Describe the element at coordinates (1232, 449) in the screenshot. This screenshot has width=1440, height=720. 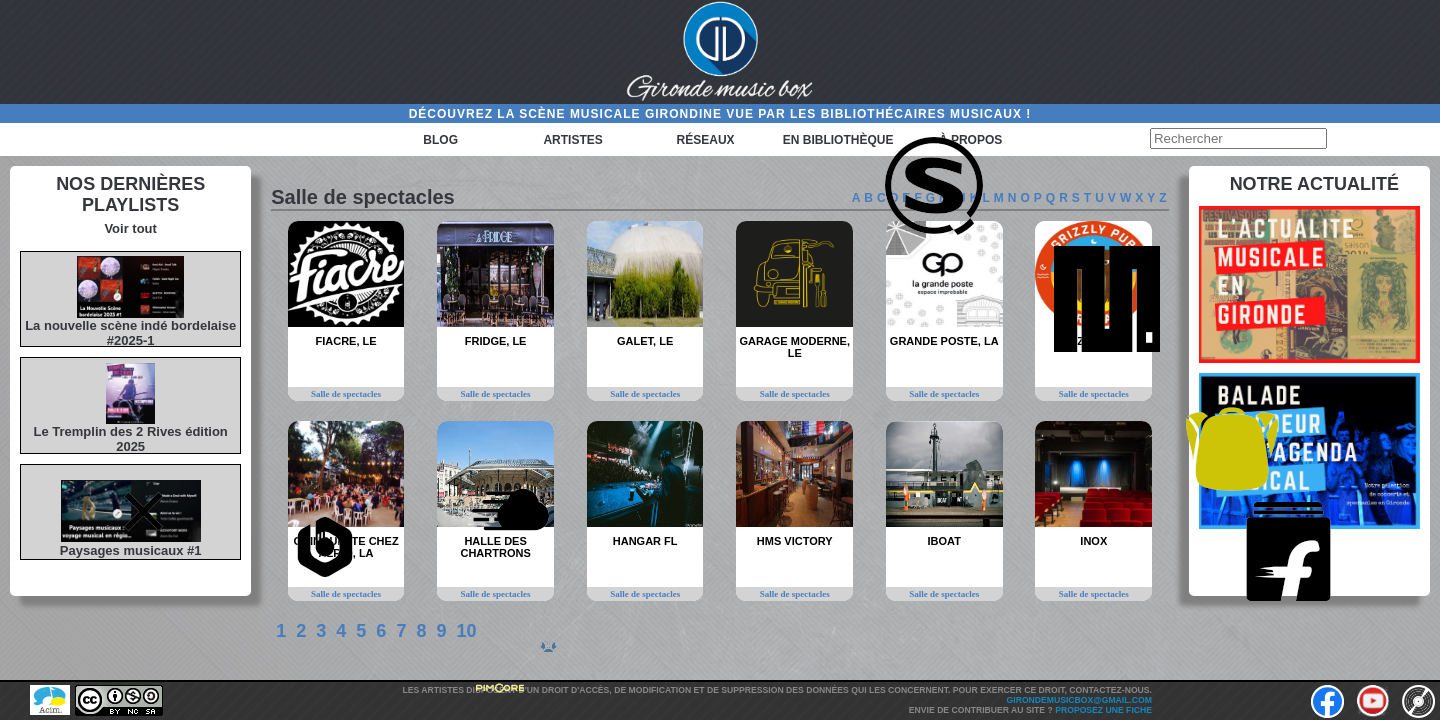
I see `visit showwcase developer portfolio platform` at that location.